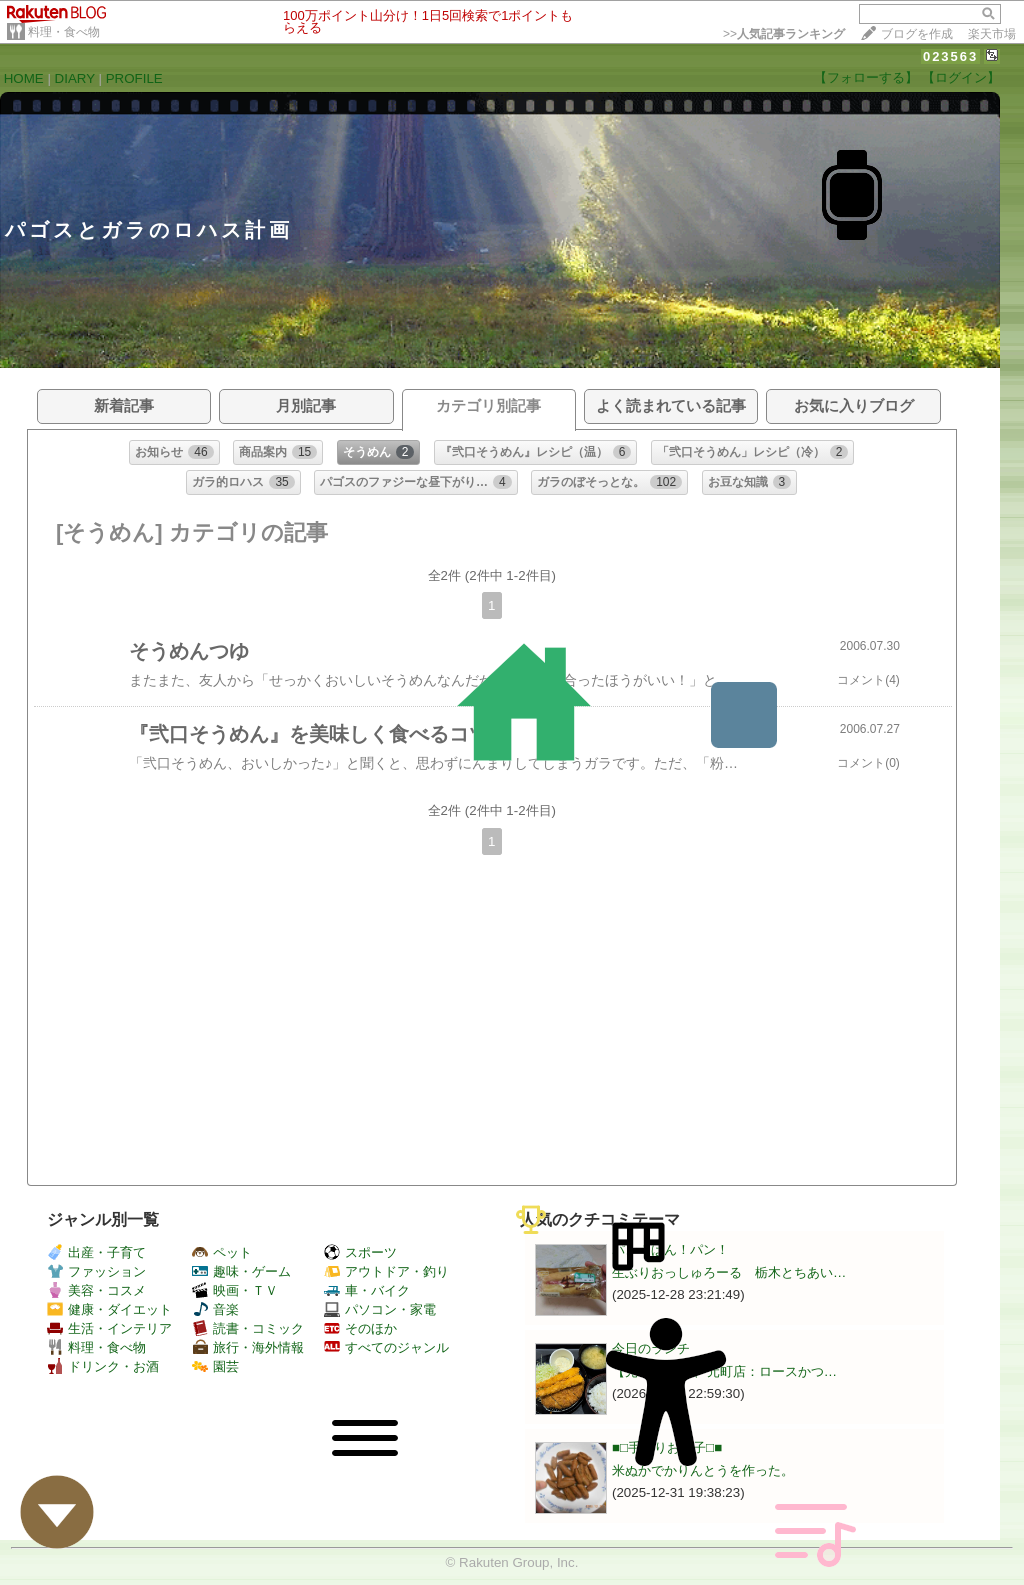 The image size is (1024, 1585). Describe the element at coordinates (811, 1531) in the screenshot. I see `view or manage your playlist` at that location.